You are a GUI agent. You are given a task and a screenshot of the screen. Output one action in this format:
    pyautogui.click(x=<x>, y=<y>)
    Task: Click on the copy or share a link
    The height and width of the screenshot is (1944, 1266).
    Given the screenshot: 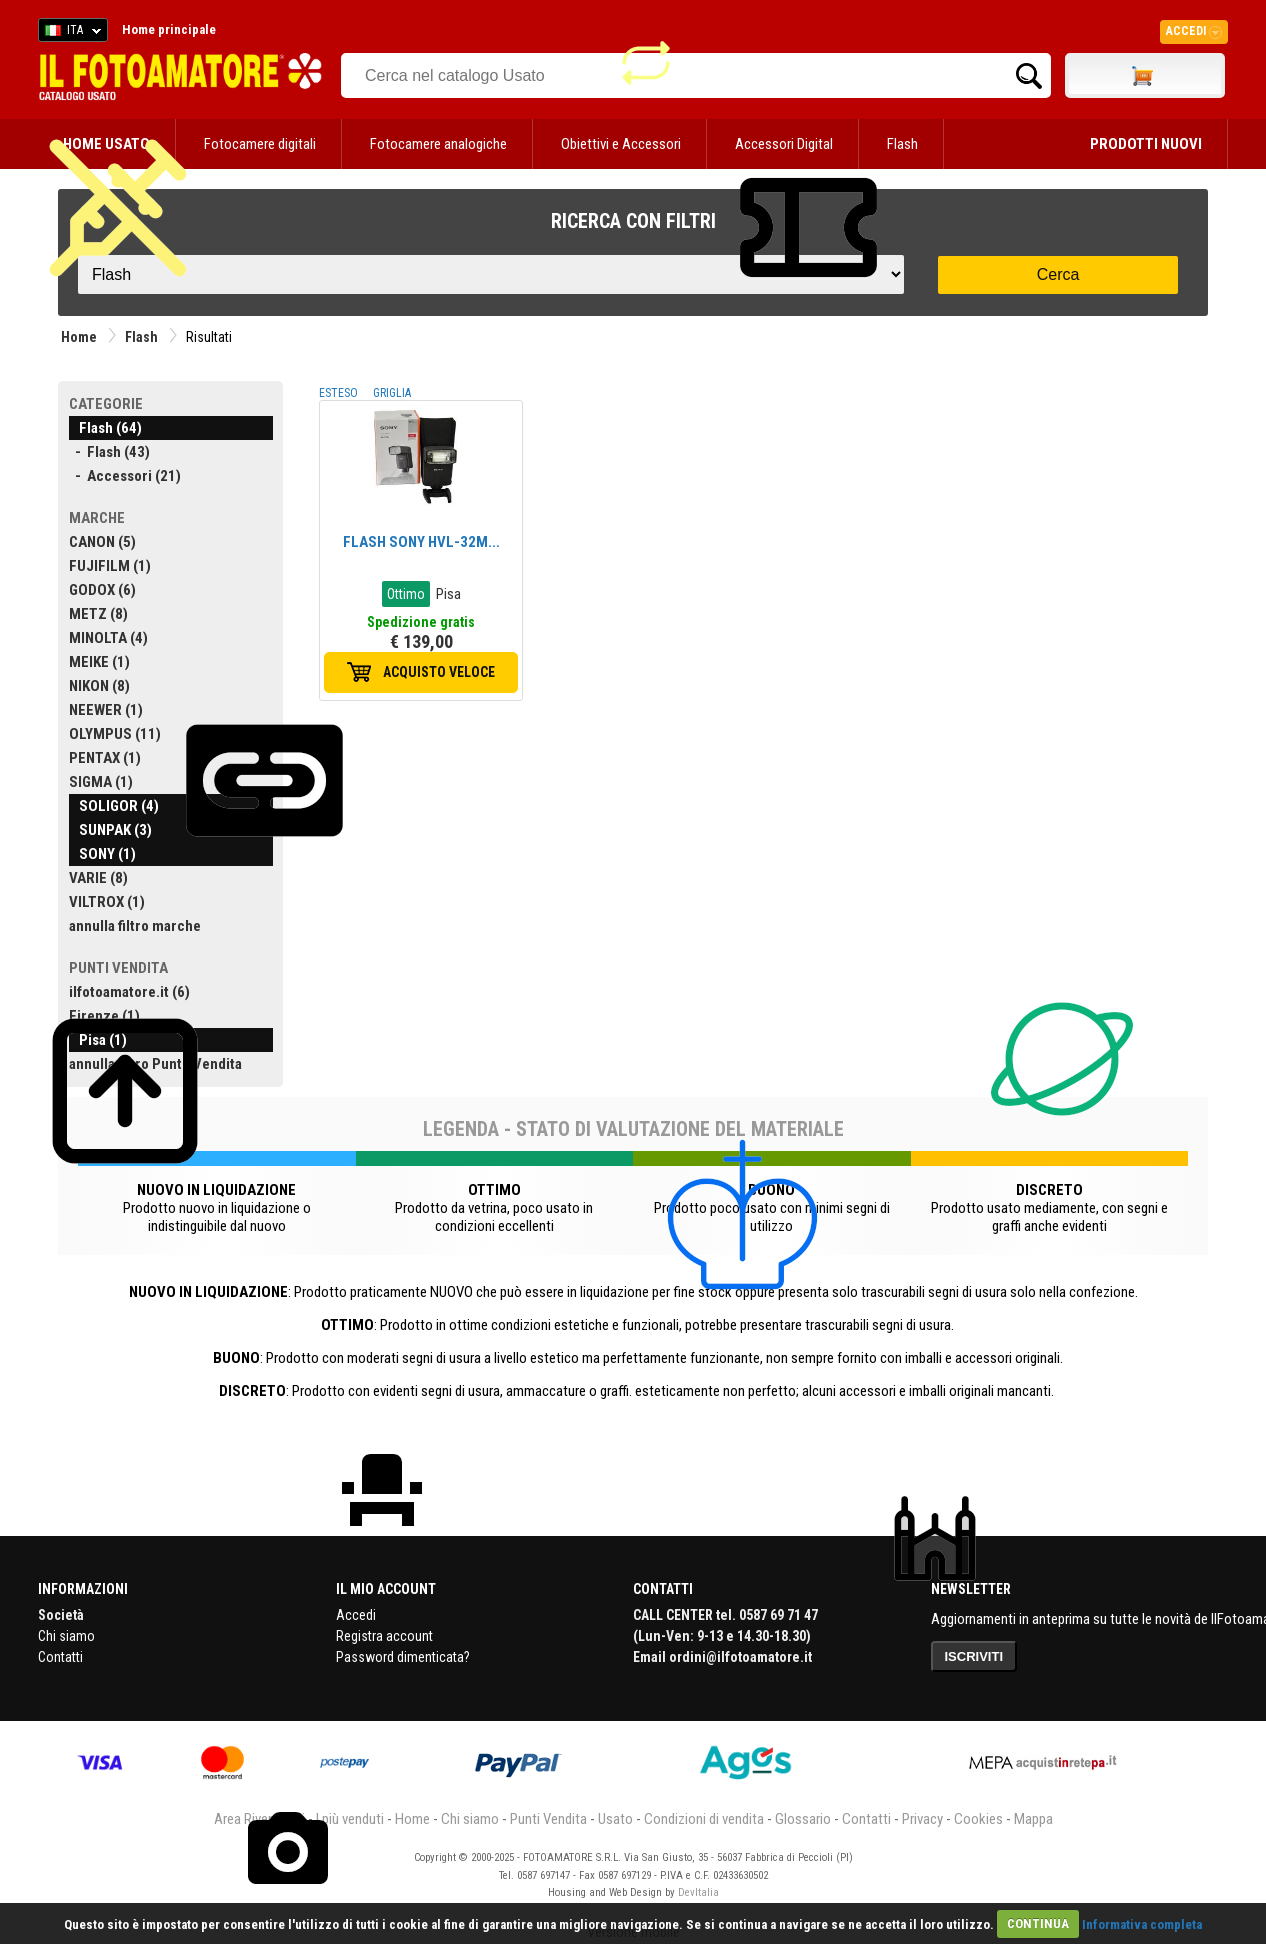 What is the action you would take?
    pyautogui.click(x=264, y=780)
    